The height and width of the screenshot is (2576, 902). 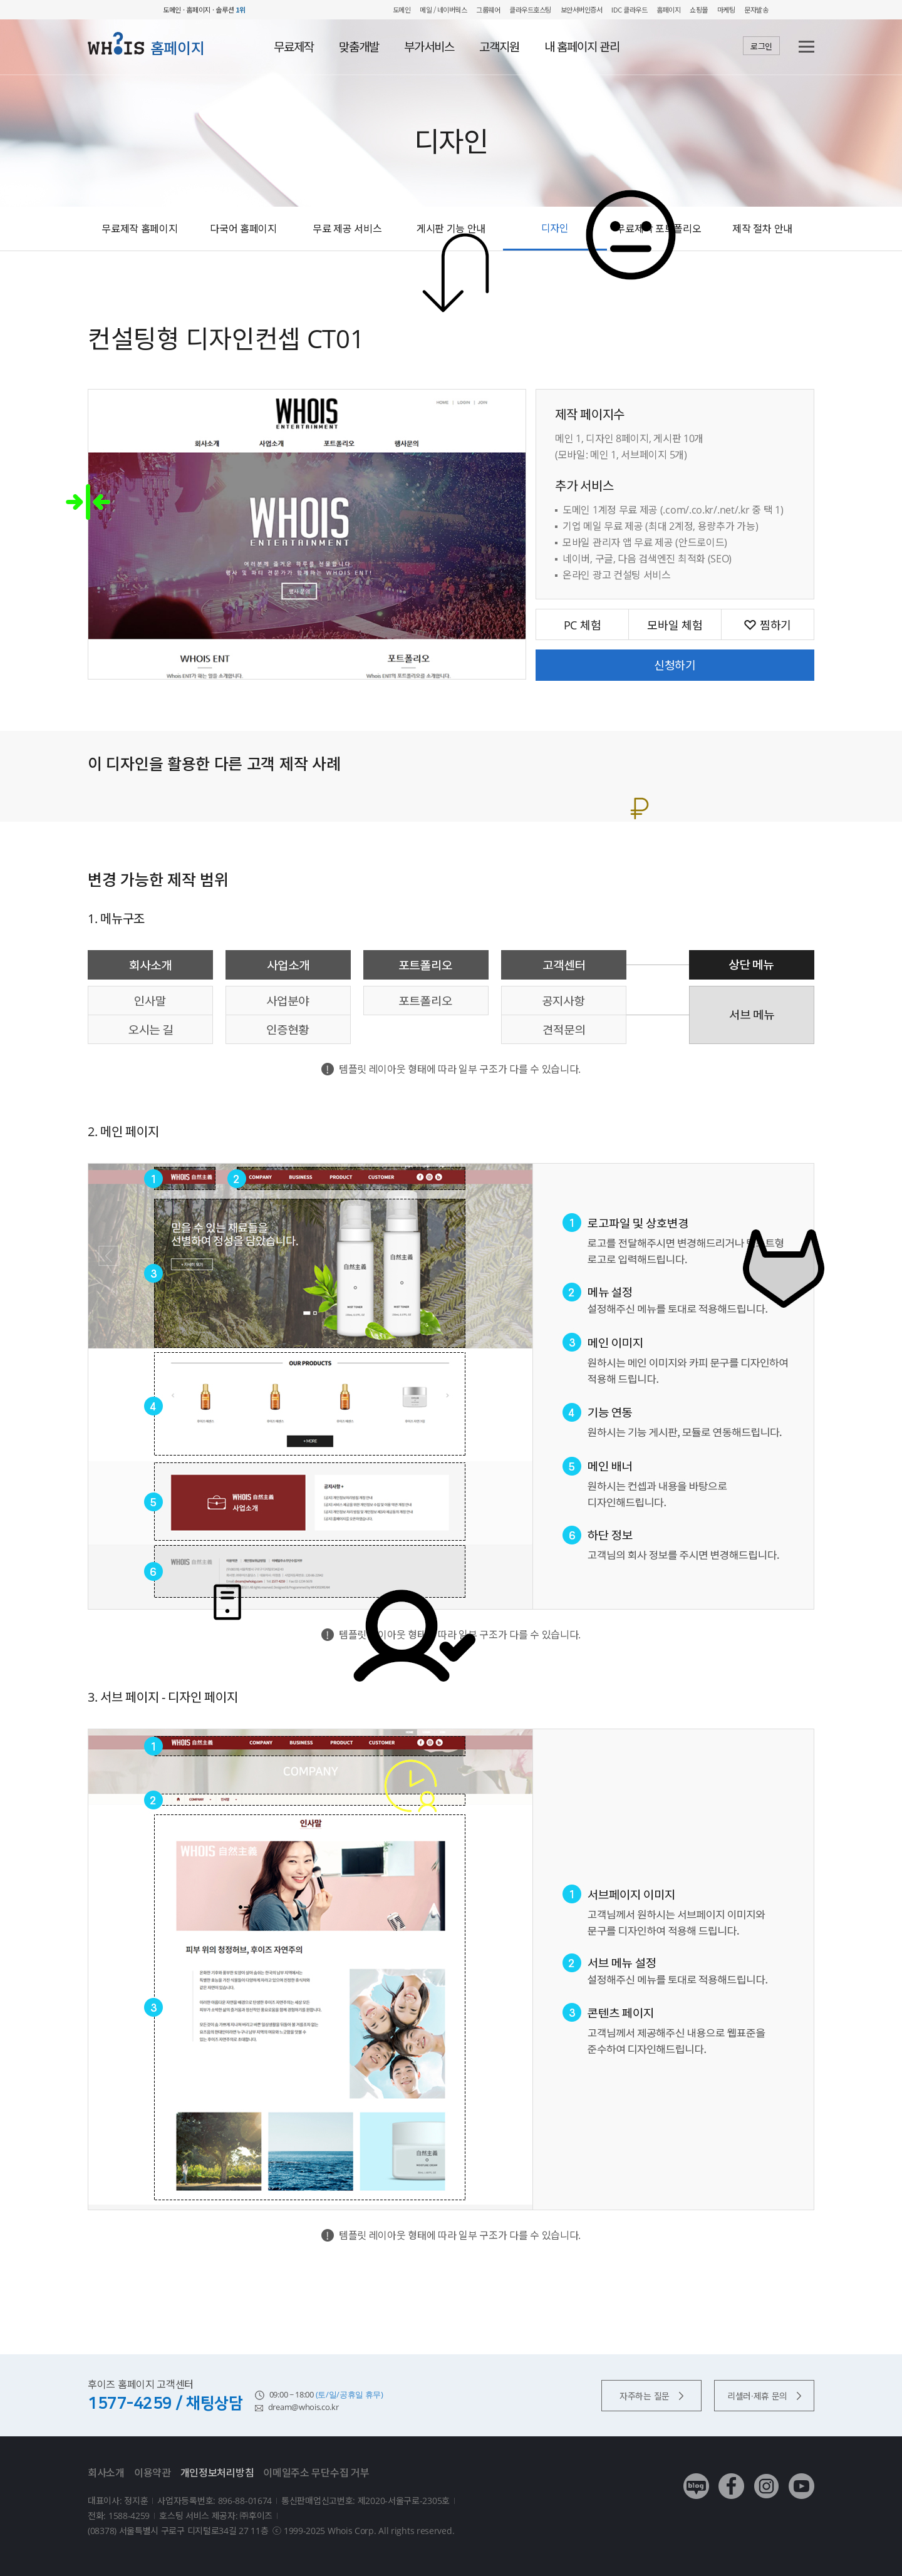 What do you see at coordinates (459, 272) in the screenshot?
I see `undo or go back to previous state` at bounding box center [459, 272].